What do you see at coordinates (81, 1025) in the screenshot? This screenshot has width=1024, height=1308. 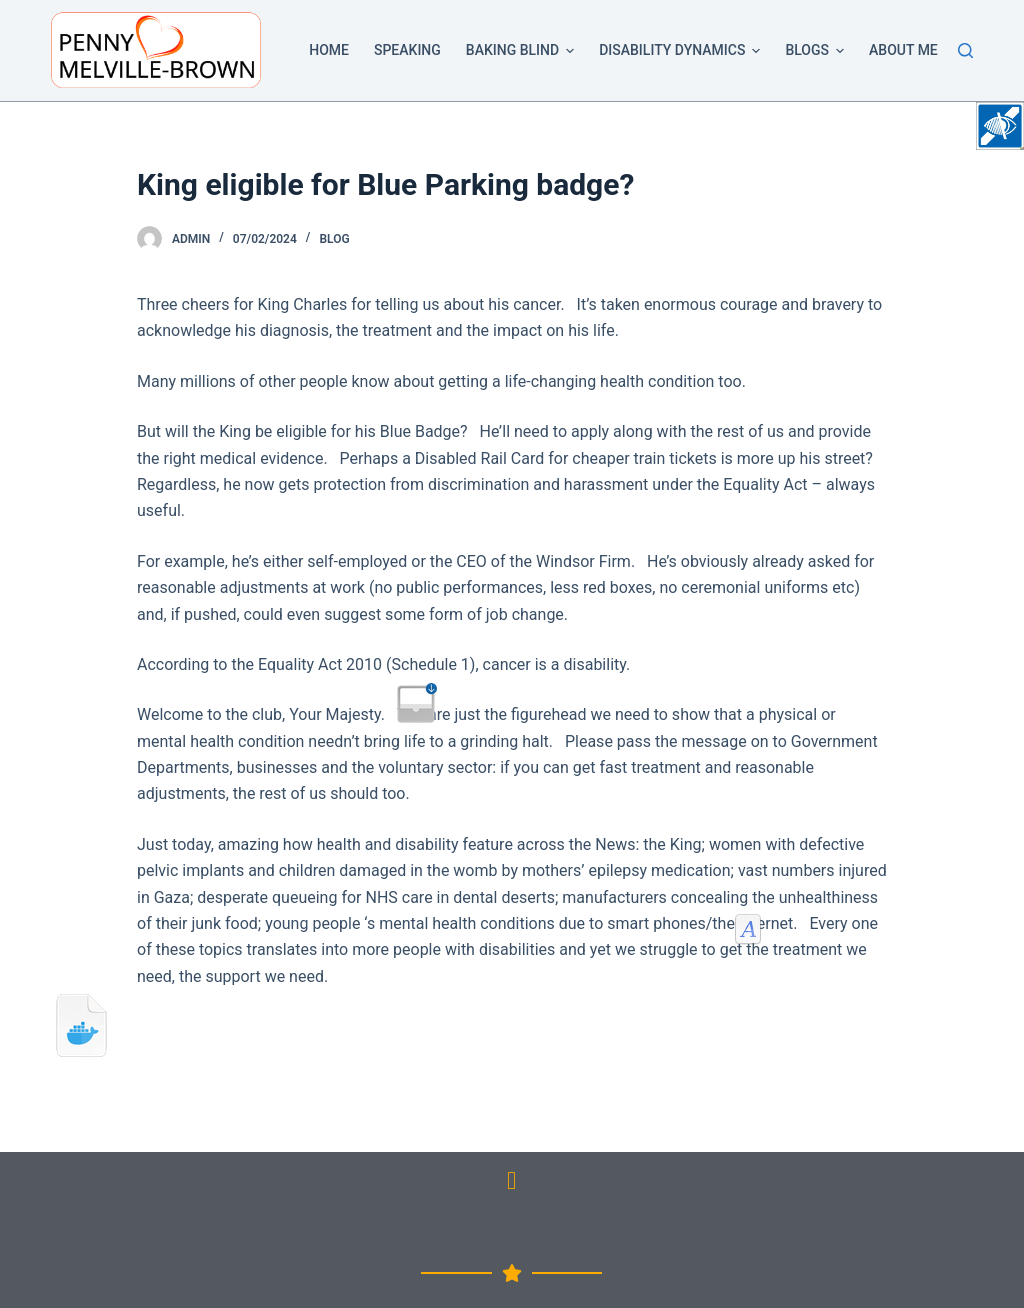 I see `a dockerfile or docker configuration file` at bounding box center [81, 1025].